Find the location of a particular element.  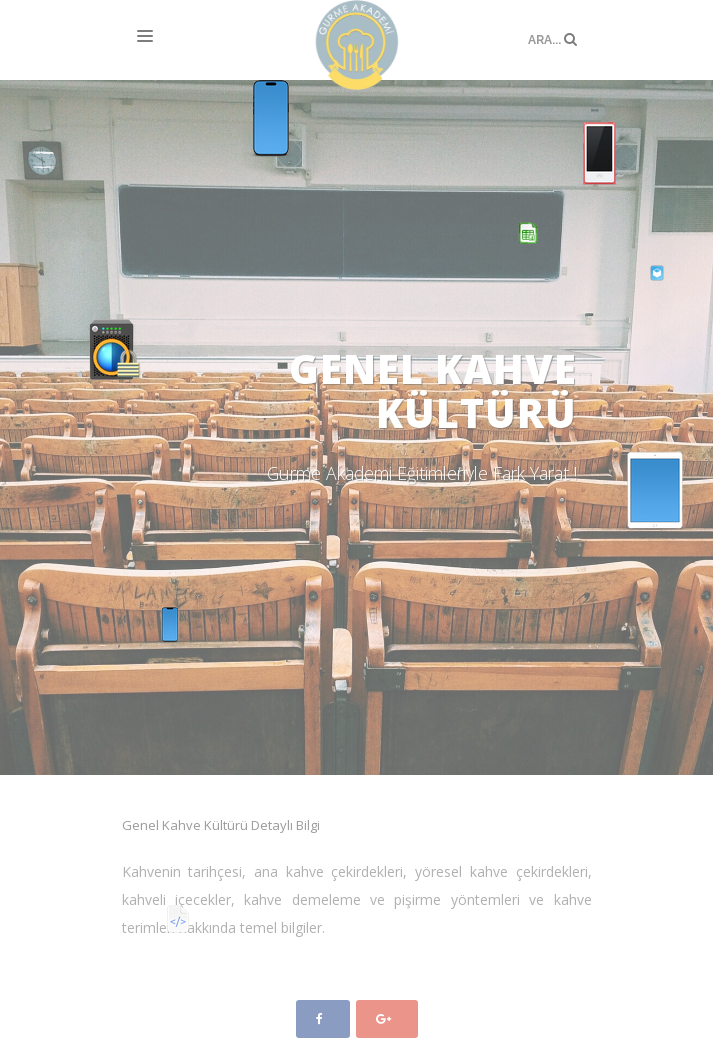

flatpak application package file is located at coordinates (657, 273).